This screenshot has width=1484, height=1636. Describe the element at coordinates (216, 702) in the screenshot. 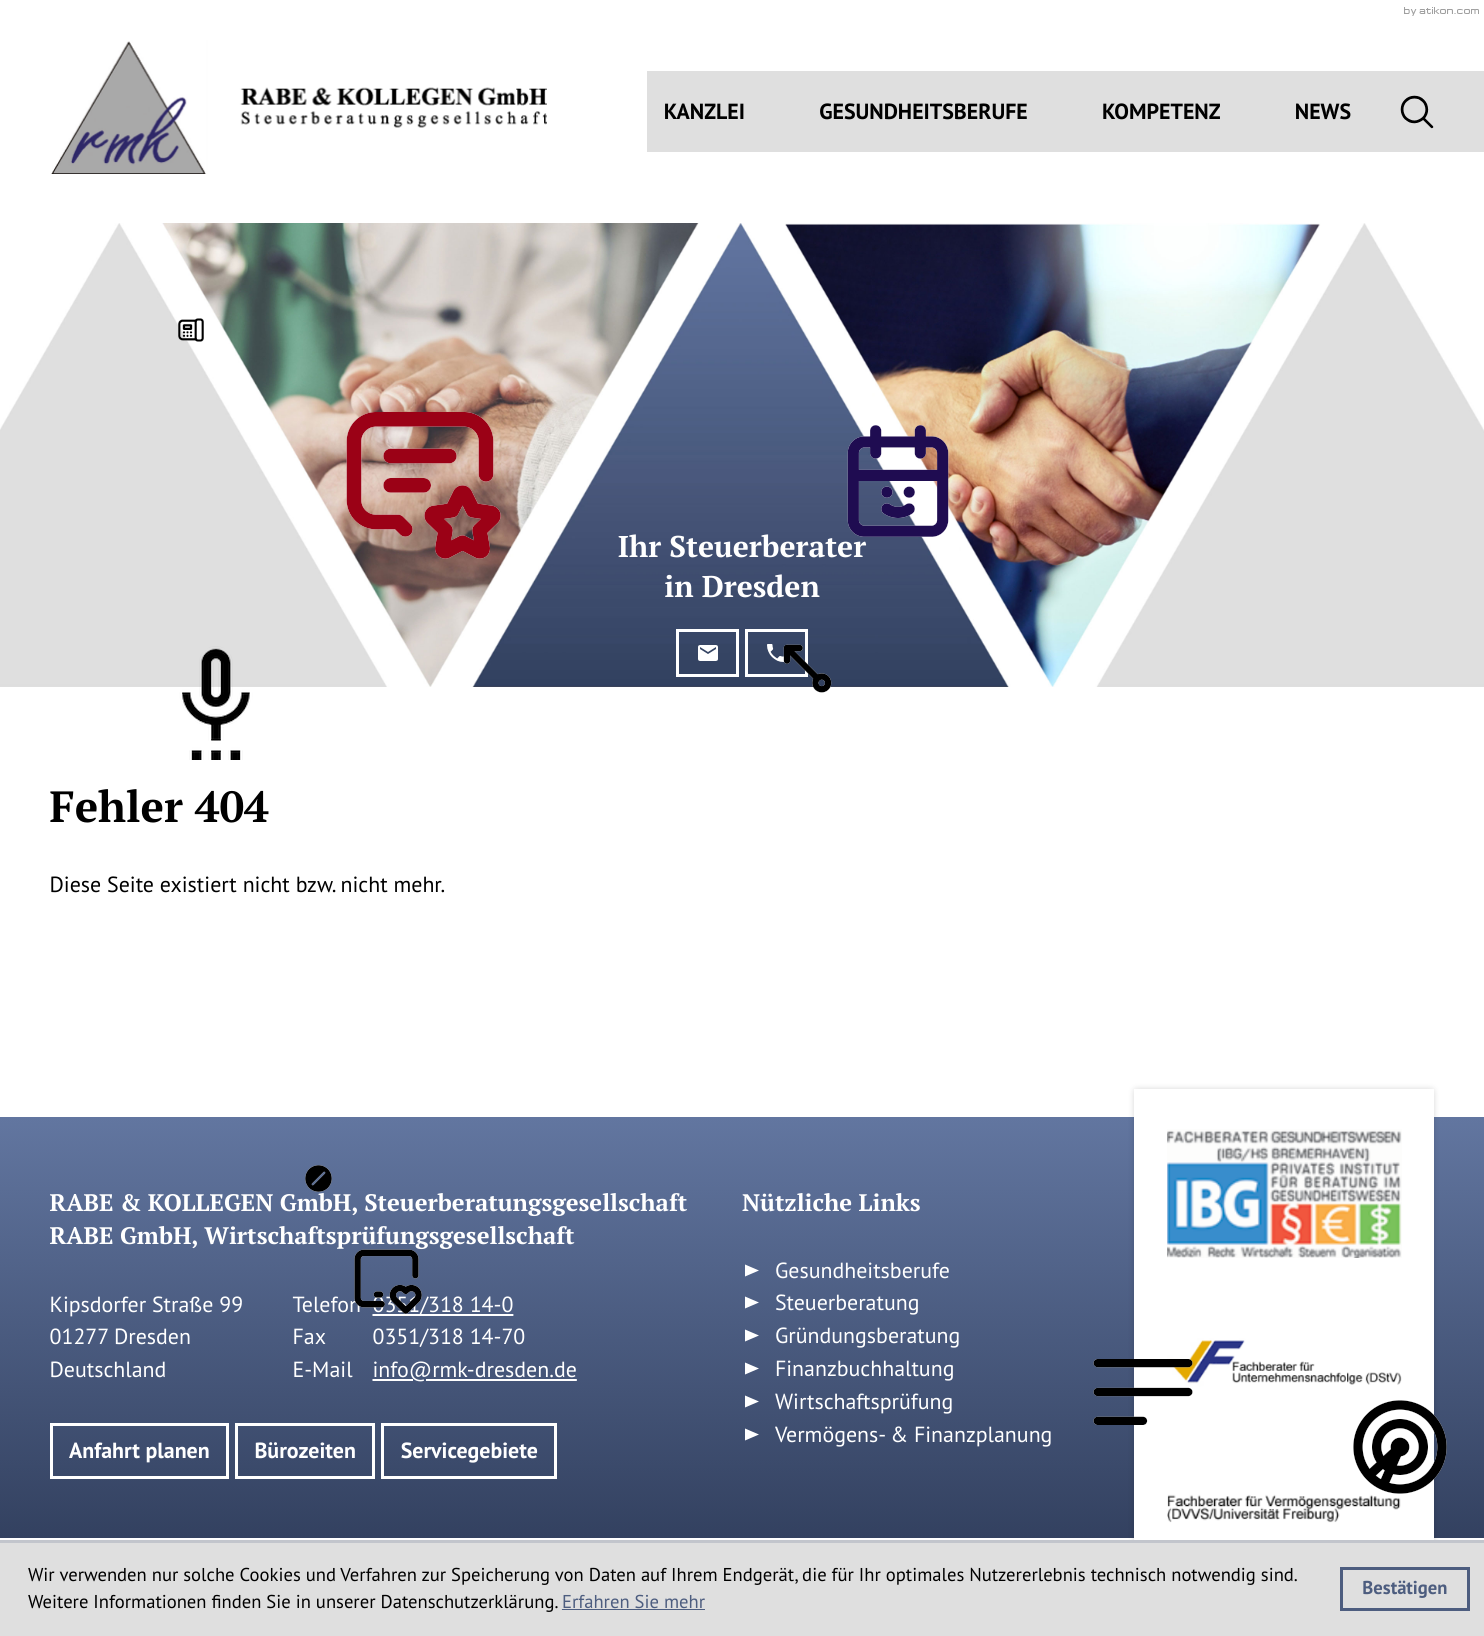

I see `access voice input settings` at that location.